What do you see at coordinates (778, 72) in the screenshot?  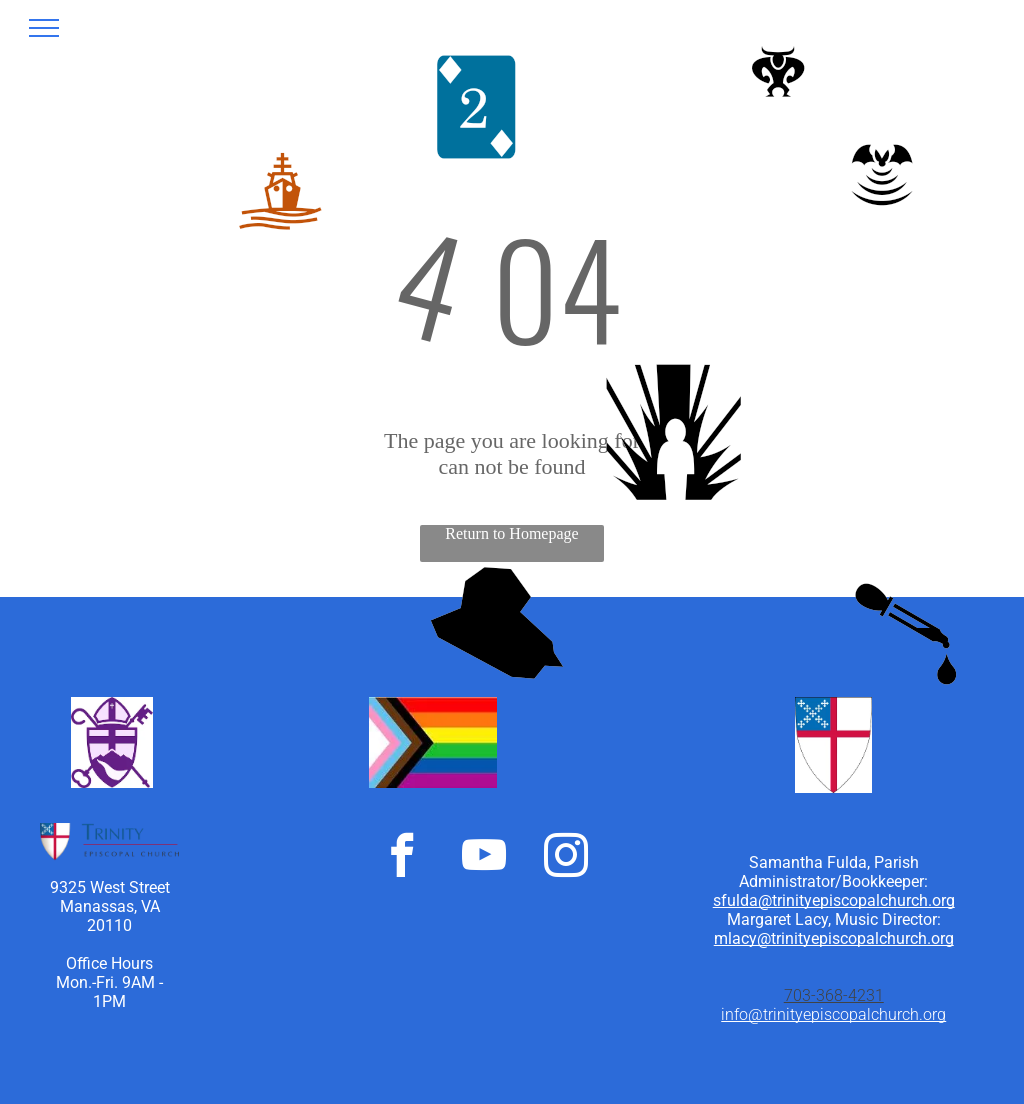 I see `select minotaur character or enemy type` at bounding box center [778, 72].